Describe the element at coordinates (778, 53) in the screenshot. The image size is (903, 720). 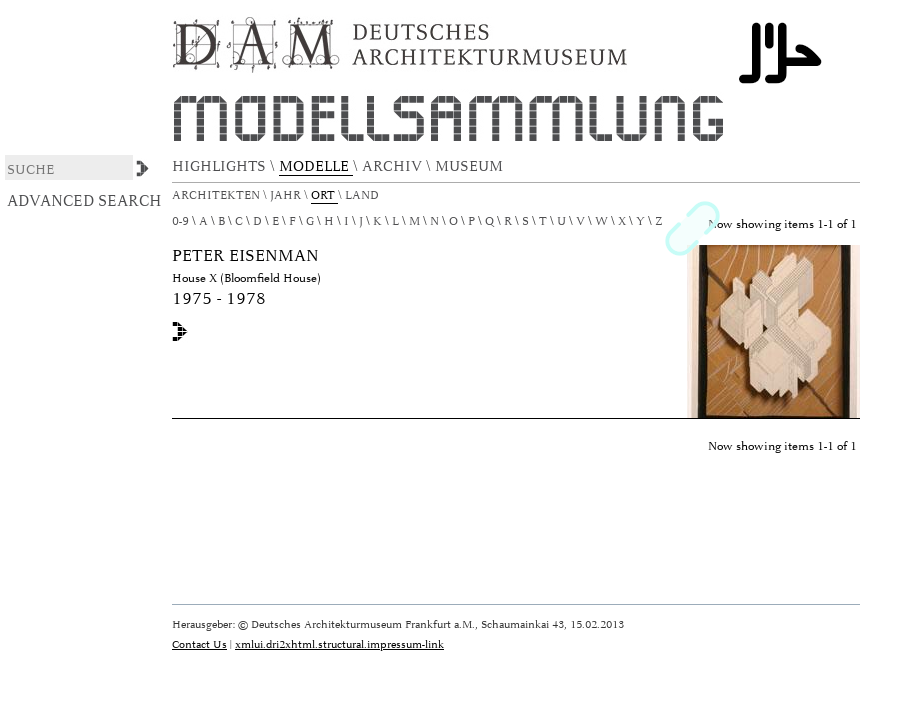
I see `switch to arabic language` at that location.